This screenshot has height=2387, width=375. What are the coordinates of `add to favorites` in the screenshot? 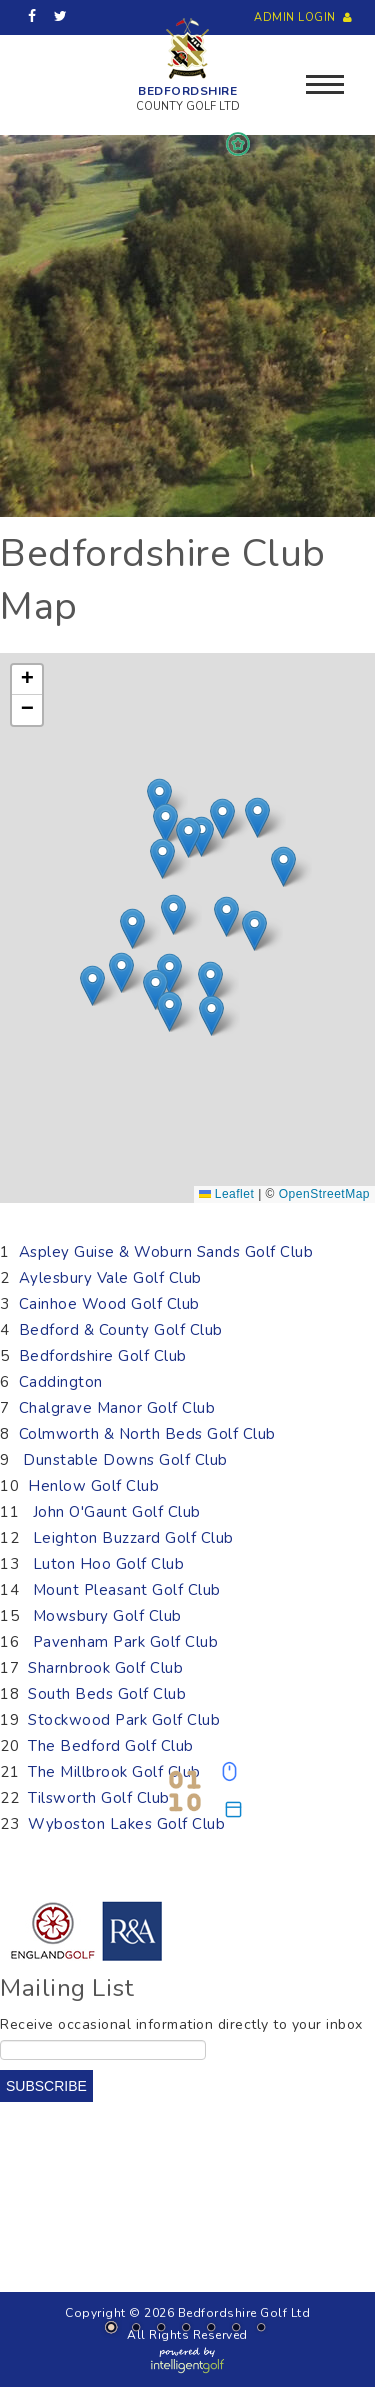 It's located at (238, 144).